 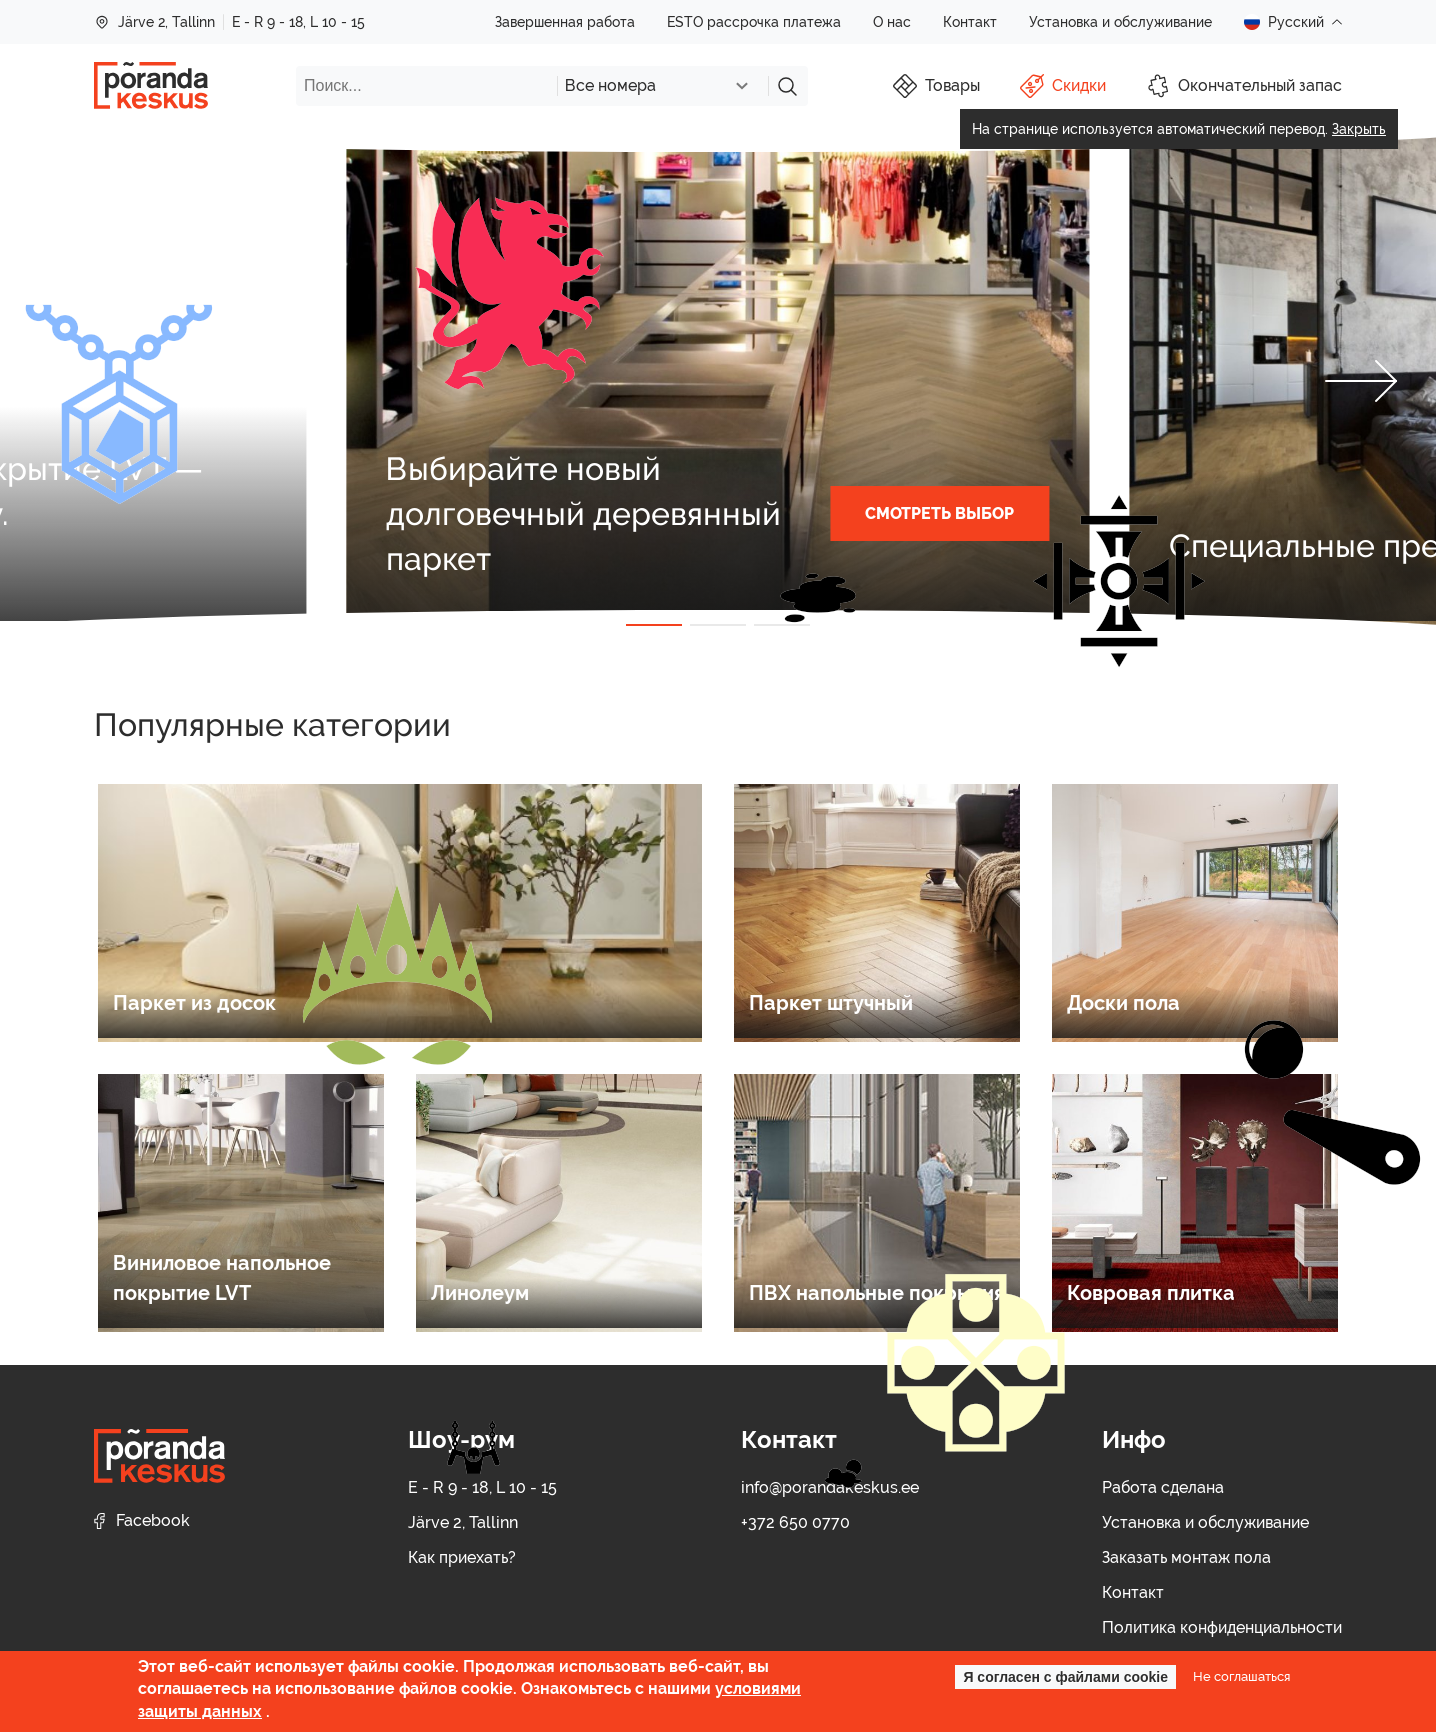 What do you see at coordinates (843, 1474) in the screenshot?
I see `view current weather conditions` at bounding box center [843, 1474].